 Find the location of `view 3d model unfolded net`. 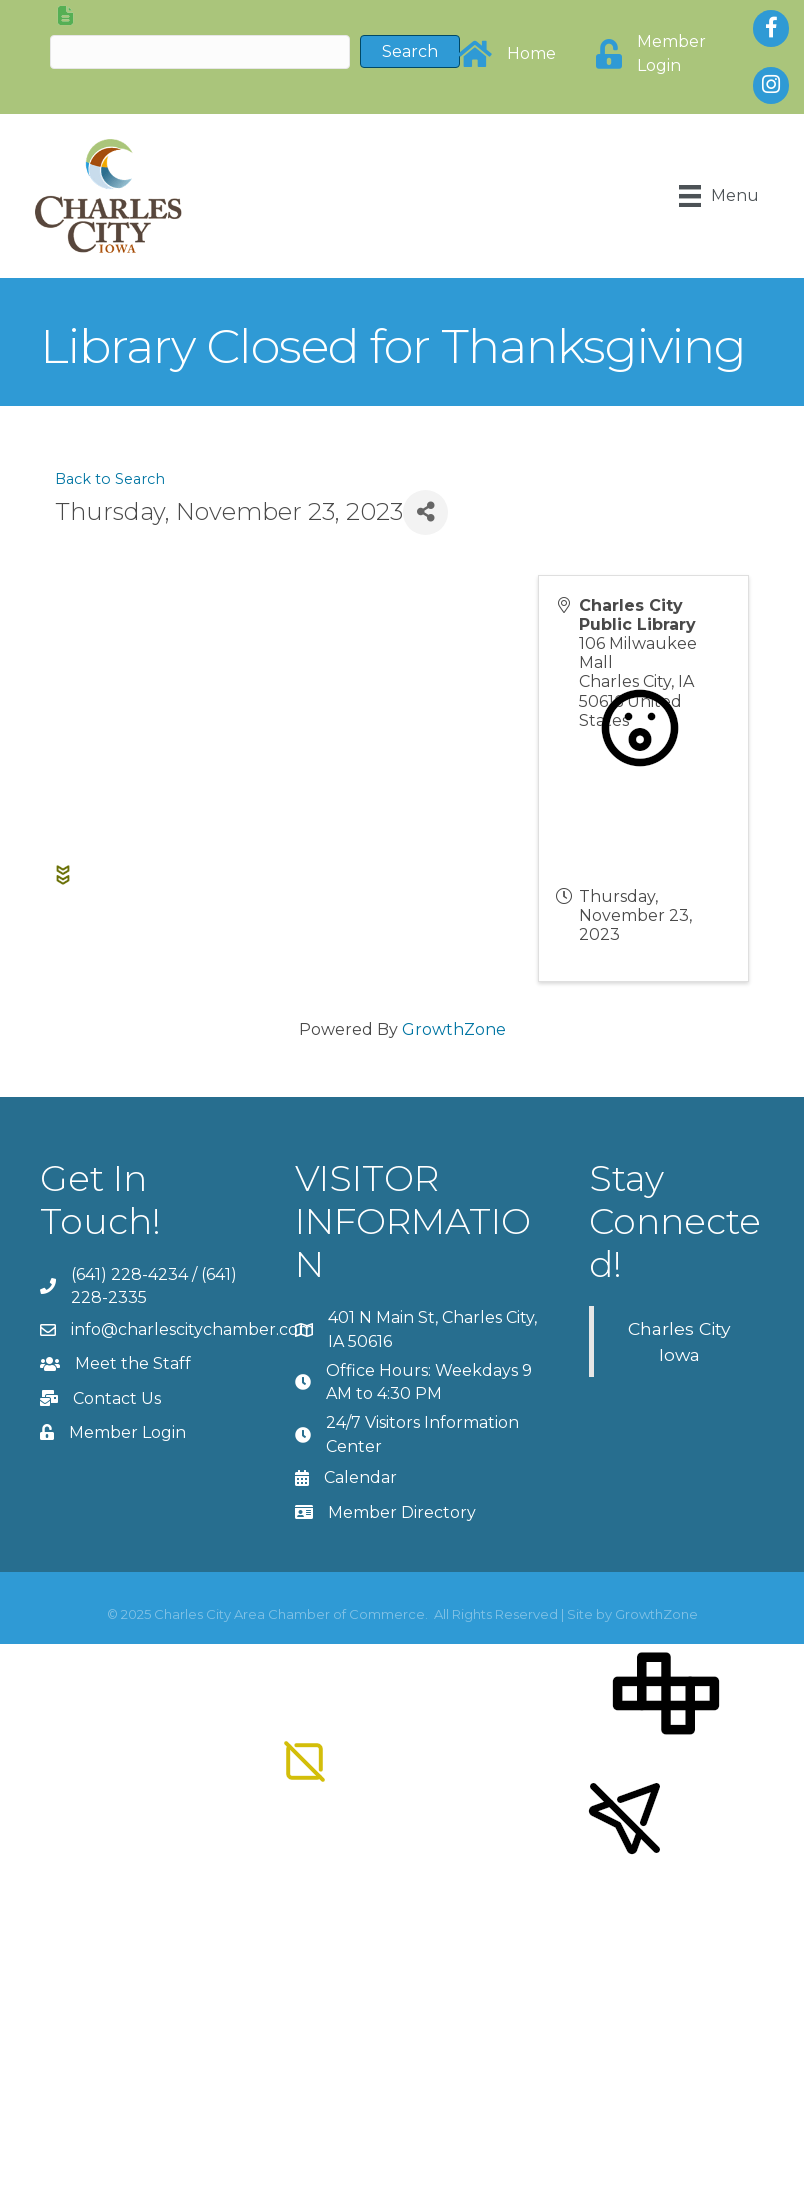

view 3d model unfolded net is located at coordinates (666, 1691).